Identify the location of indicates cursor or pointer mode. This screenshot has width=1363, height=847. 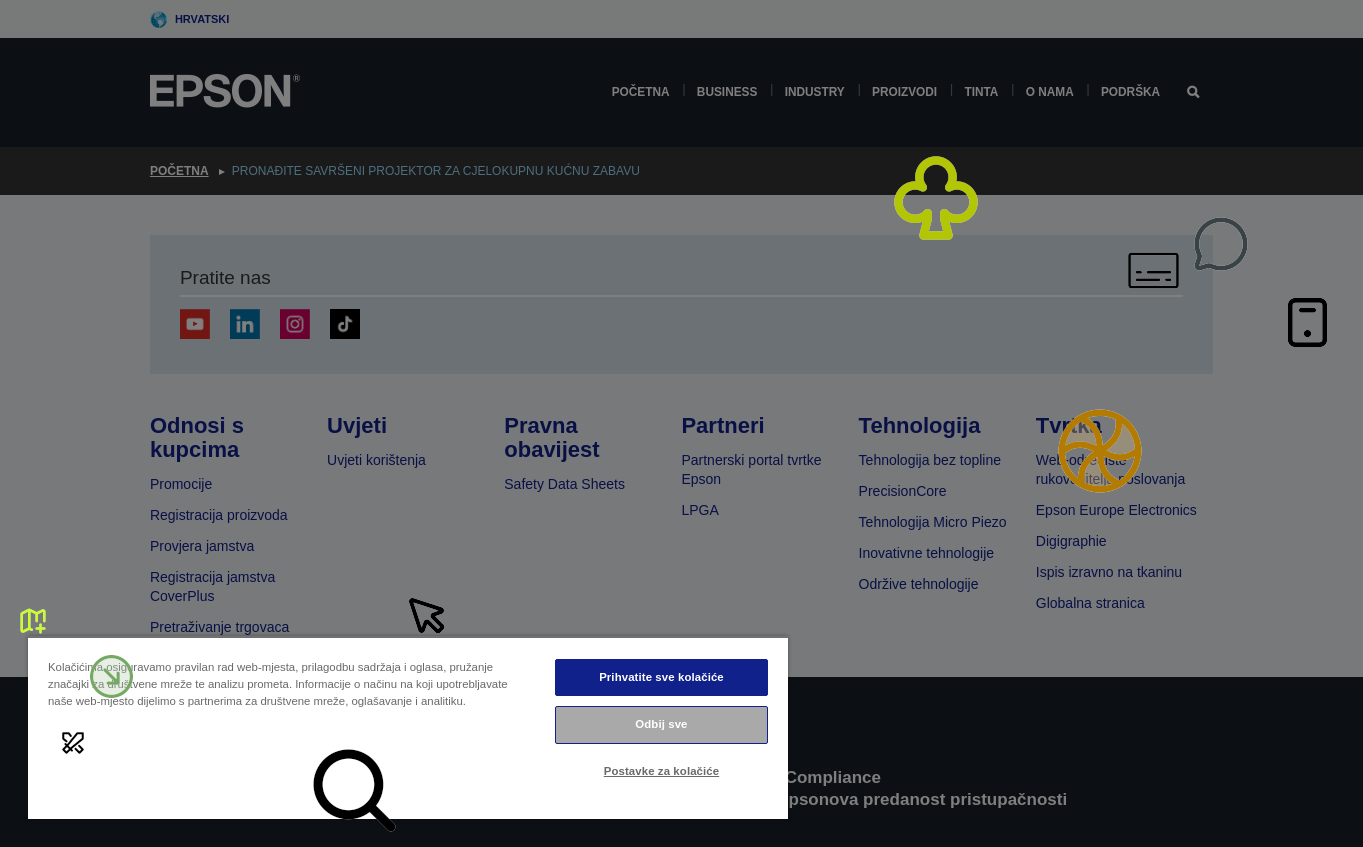
(426, 615).